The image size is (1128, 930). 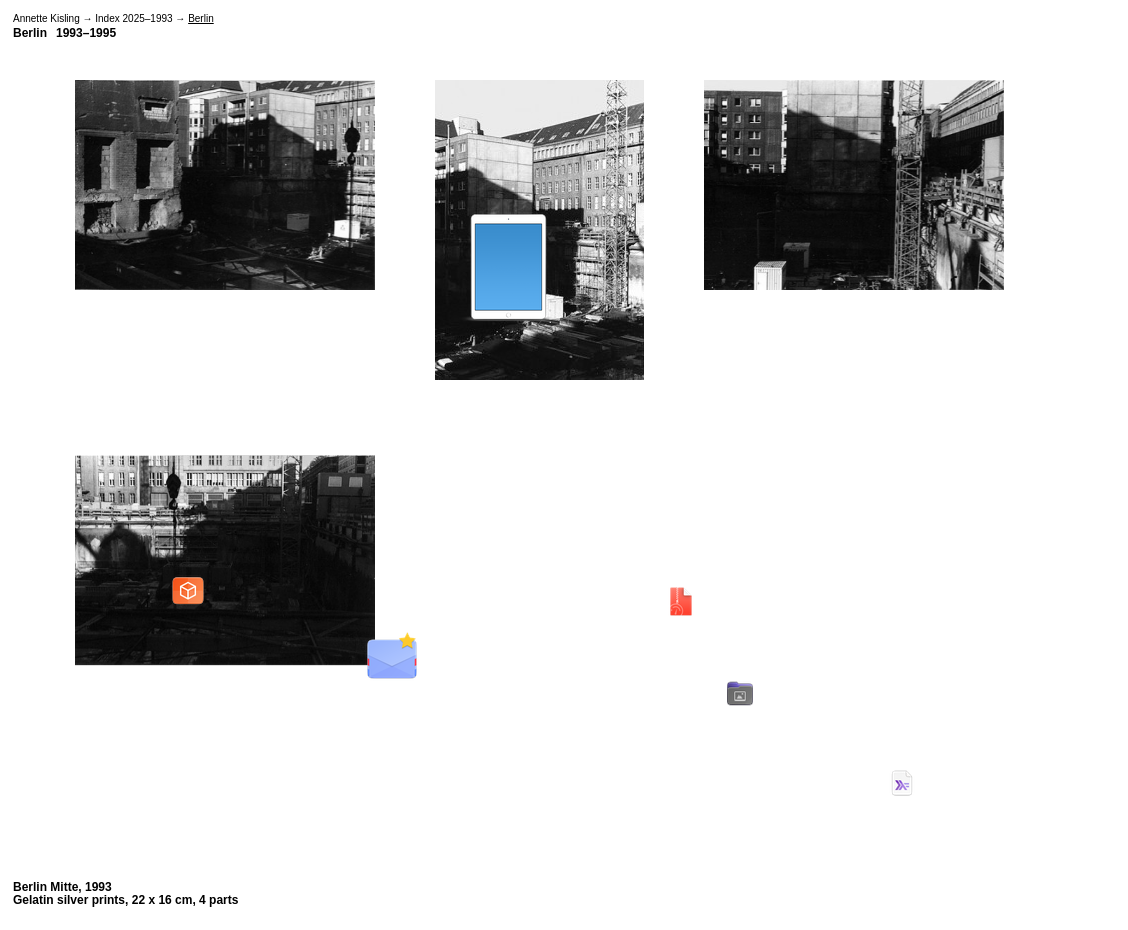 I want to click on an rpm package file for linux software installation, so click(x=681, y=602).